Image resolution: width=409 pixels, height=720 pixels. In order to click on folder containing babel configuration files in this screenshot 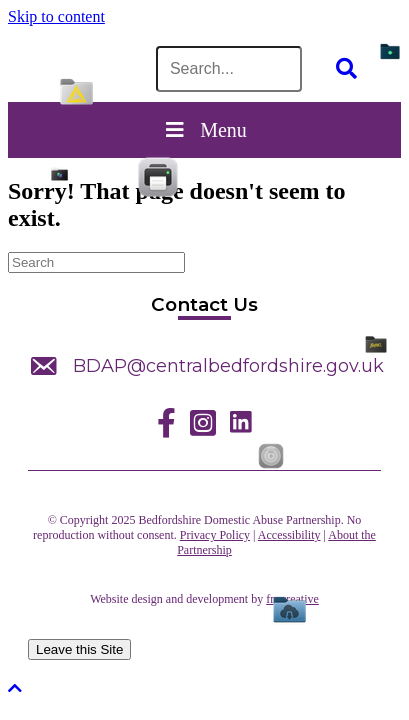, I will do `click(376, 345)`.